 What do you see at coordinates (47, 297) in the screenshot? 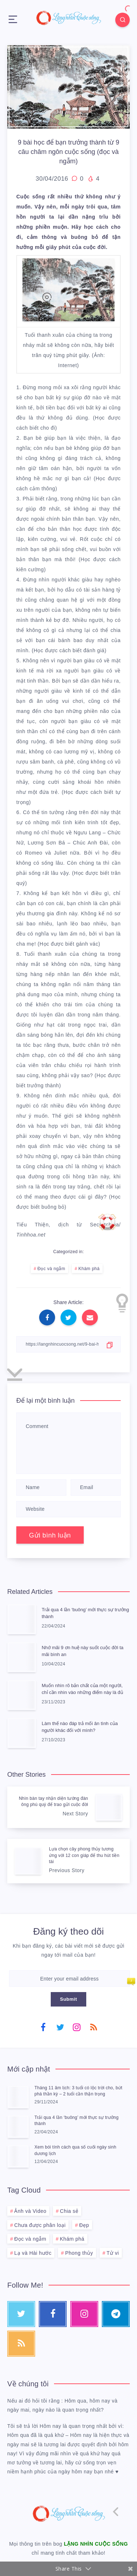
I see `audio CD or music disc` at bounding box center [47, 297].